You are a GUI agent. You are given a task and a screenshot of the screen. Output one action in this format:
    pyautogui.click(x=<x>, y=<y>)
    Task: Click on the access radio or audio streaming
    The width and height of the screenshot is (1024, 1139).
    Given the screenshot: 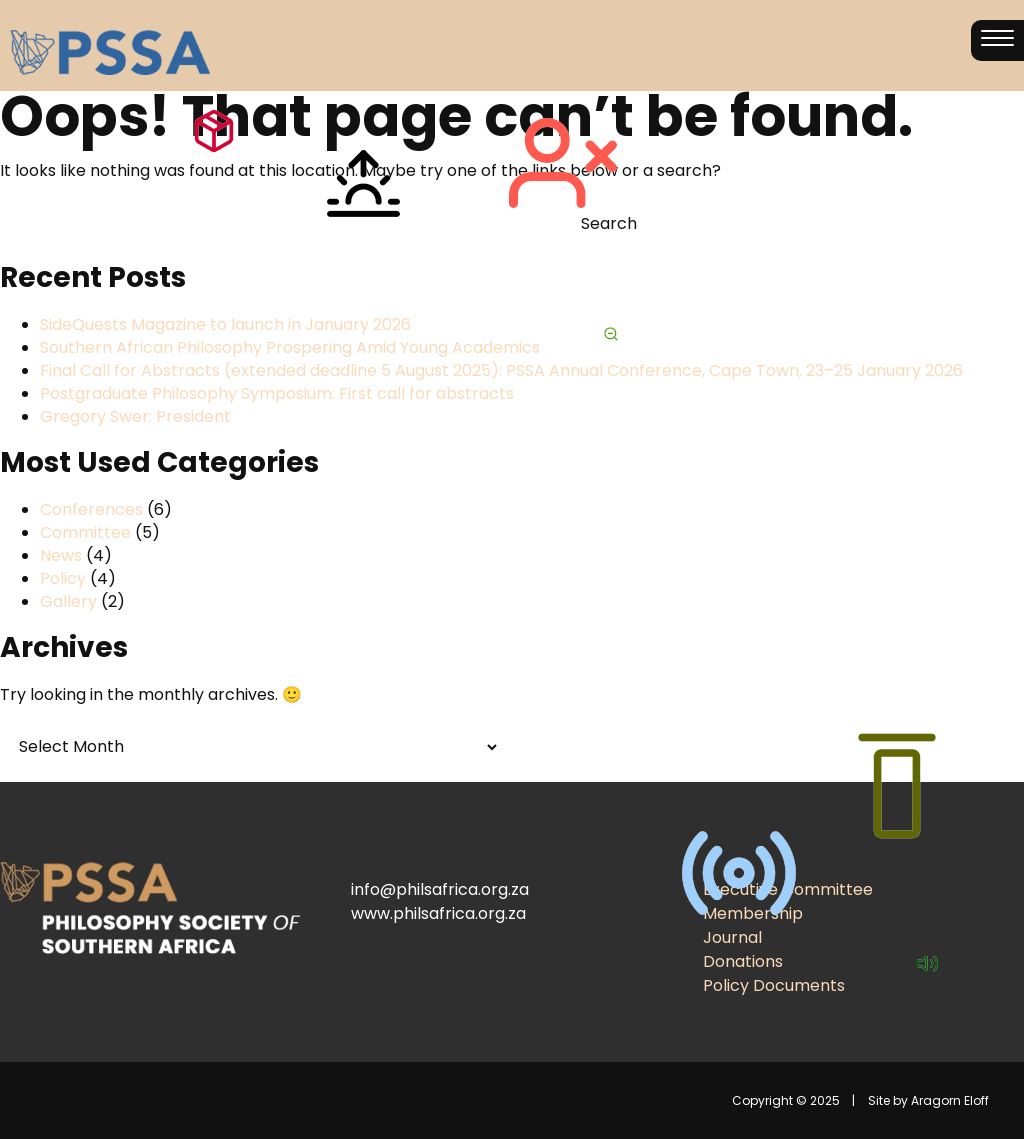 What is the action you would take?
    pyautogui.click(x=739, y=873)
    